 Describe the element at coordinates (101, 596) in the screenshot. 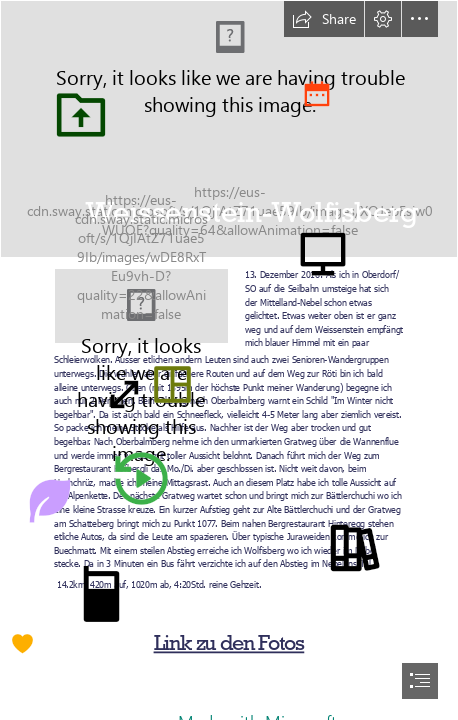

I see `indicates mobile device or phone functionality` at that location.